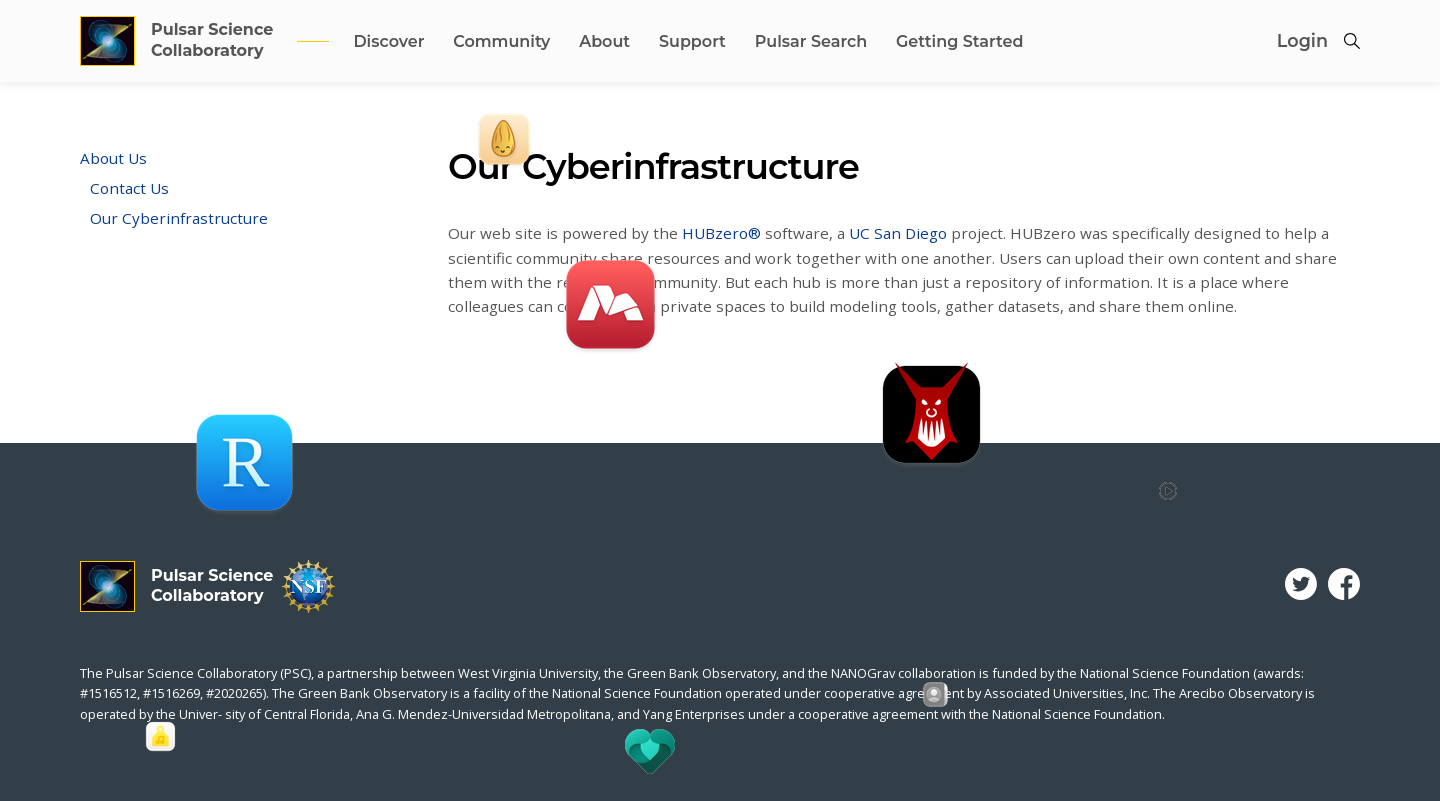 This screenshot has width=1440, height=801. I want to click on open the microsoft family safety app, so click(650, 751).